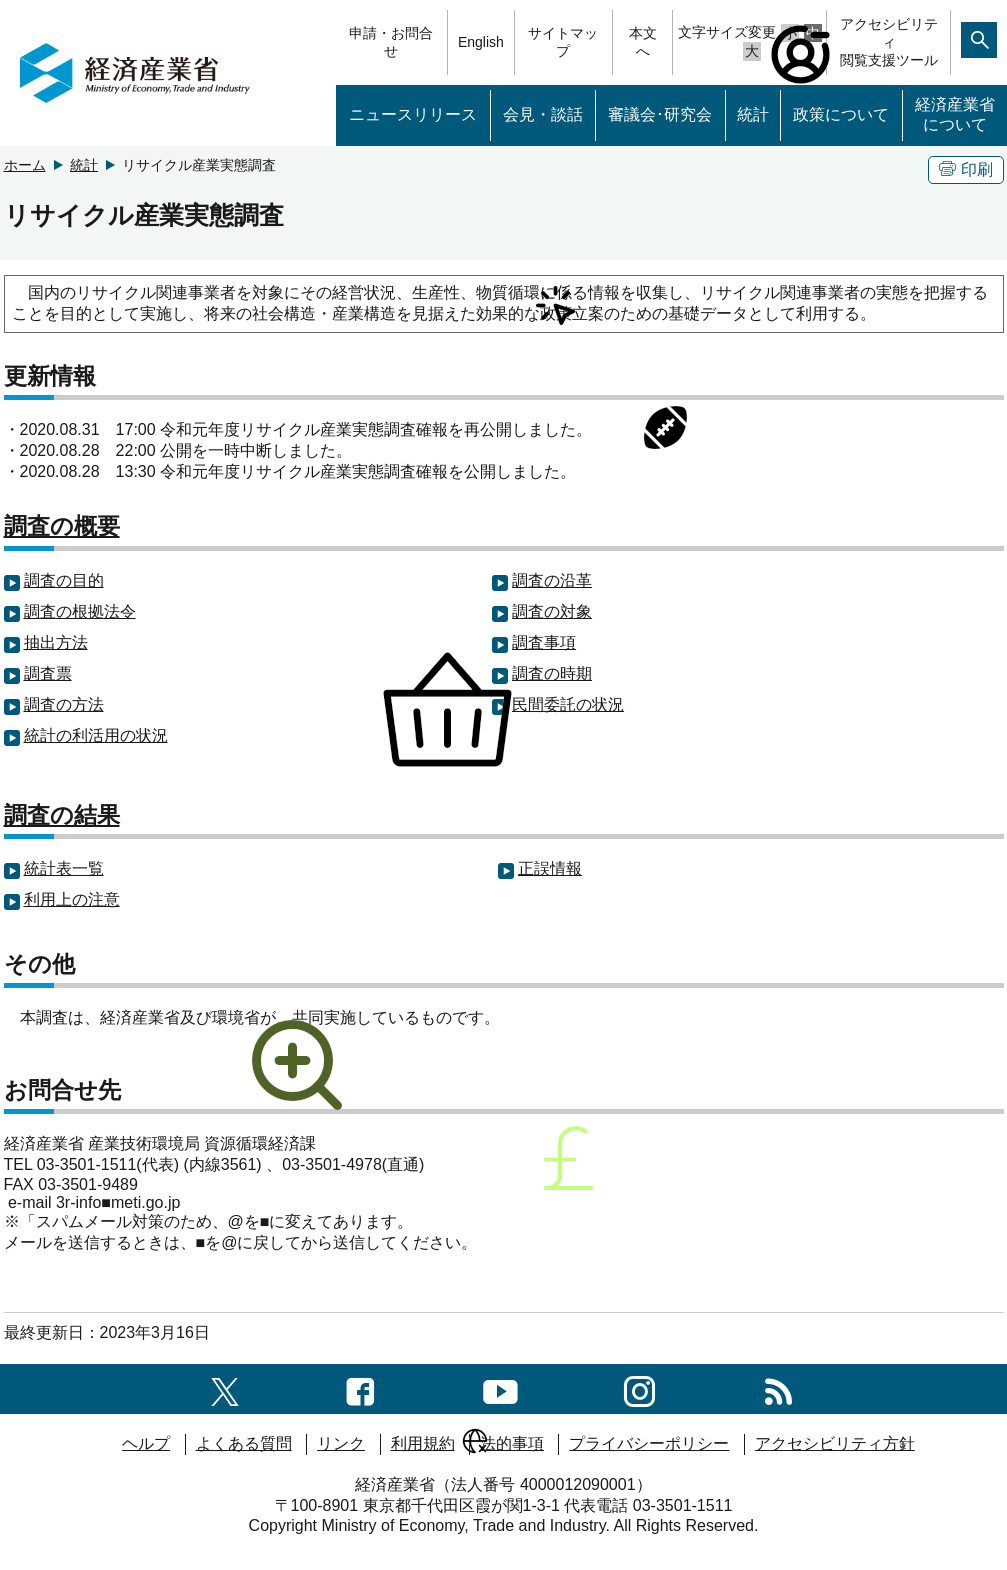 Image resolution: width=1007 pixels, height=1570 pixels. Describe the element at coordinates (665, 427) in the screenshot. I see `view sports scores or updates` at that location.